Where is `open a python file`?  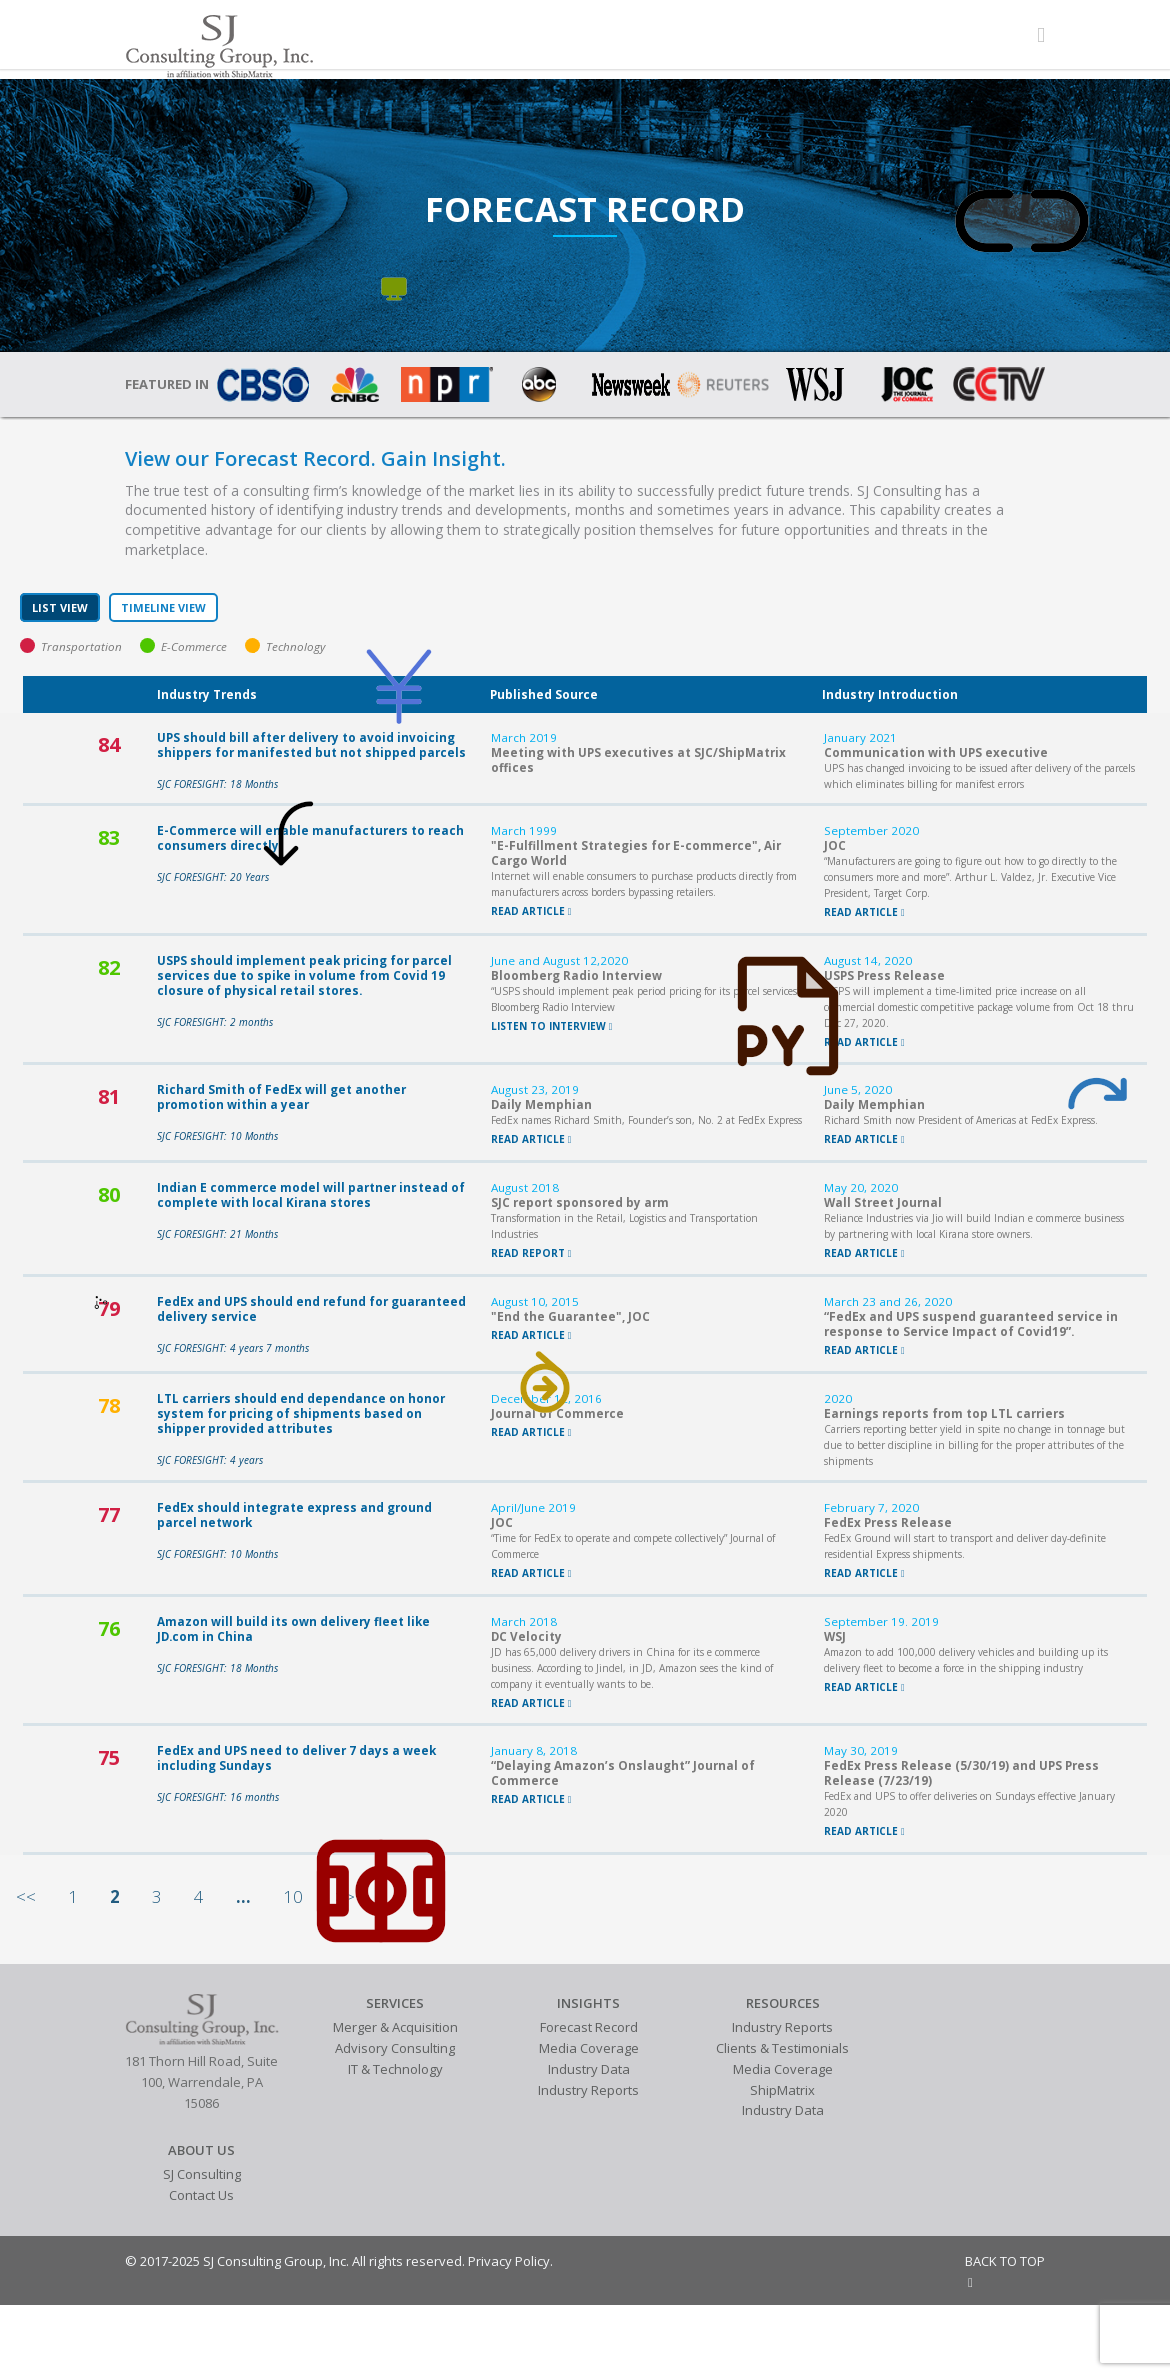 open a python file is located at coordinates (788, 1016).